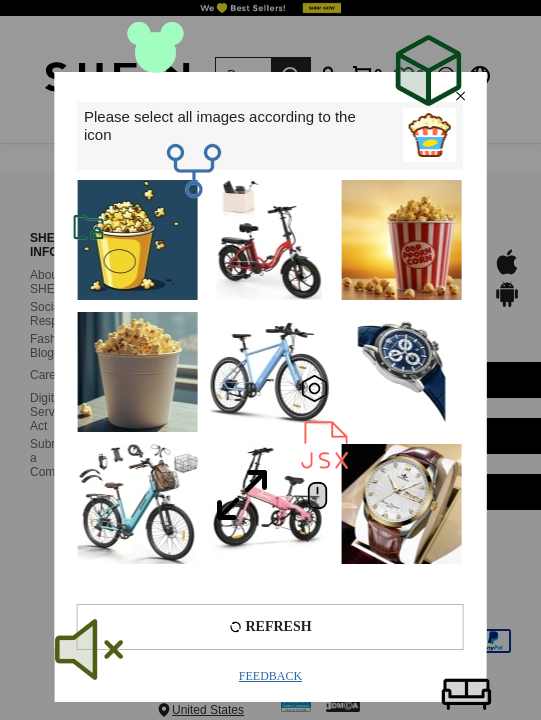 This screenshot has width=541, height=720. Describe the element at coordinates (314, 388) in the screenshot. I see `access hardware or mechanical settings` at that location.